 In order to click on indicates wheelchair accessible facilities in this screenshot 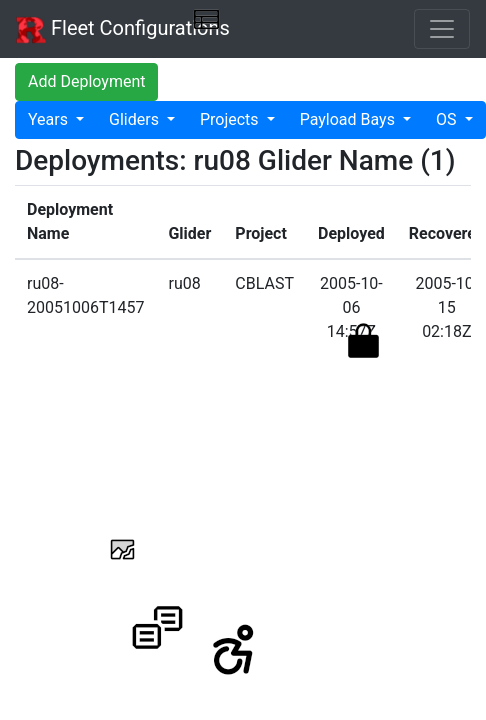, I will do `click(234, 650)`.